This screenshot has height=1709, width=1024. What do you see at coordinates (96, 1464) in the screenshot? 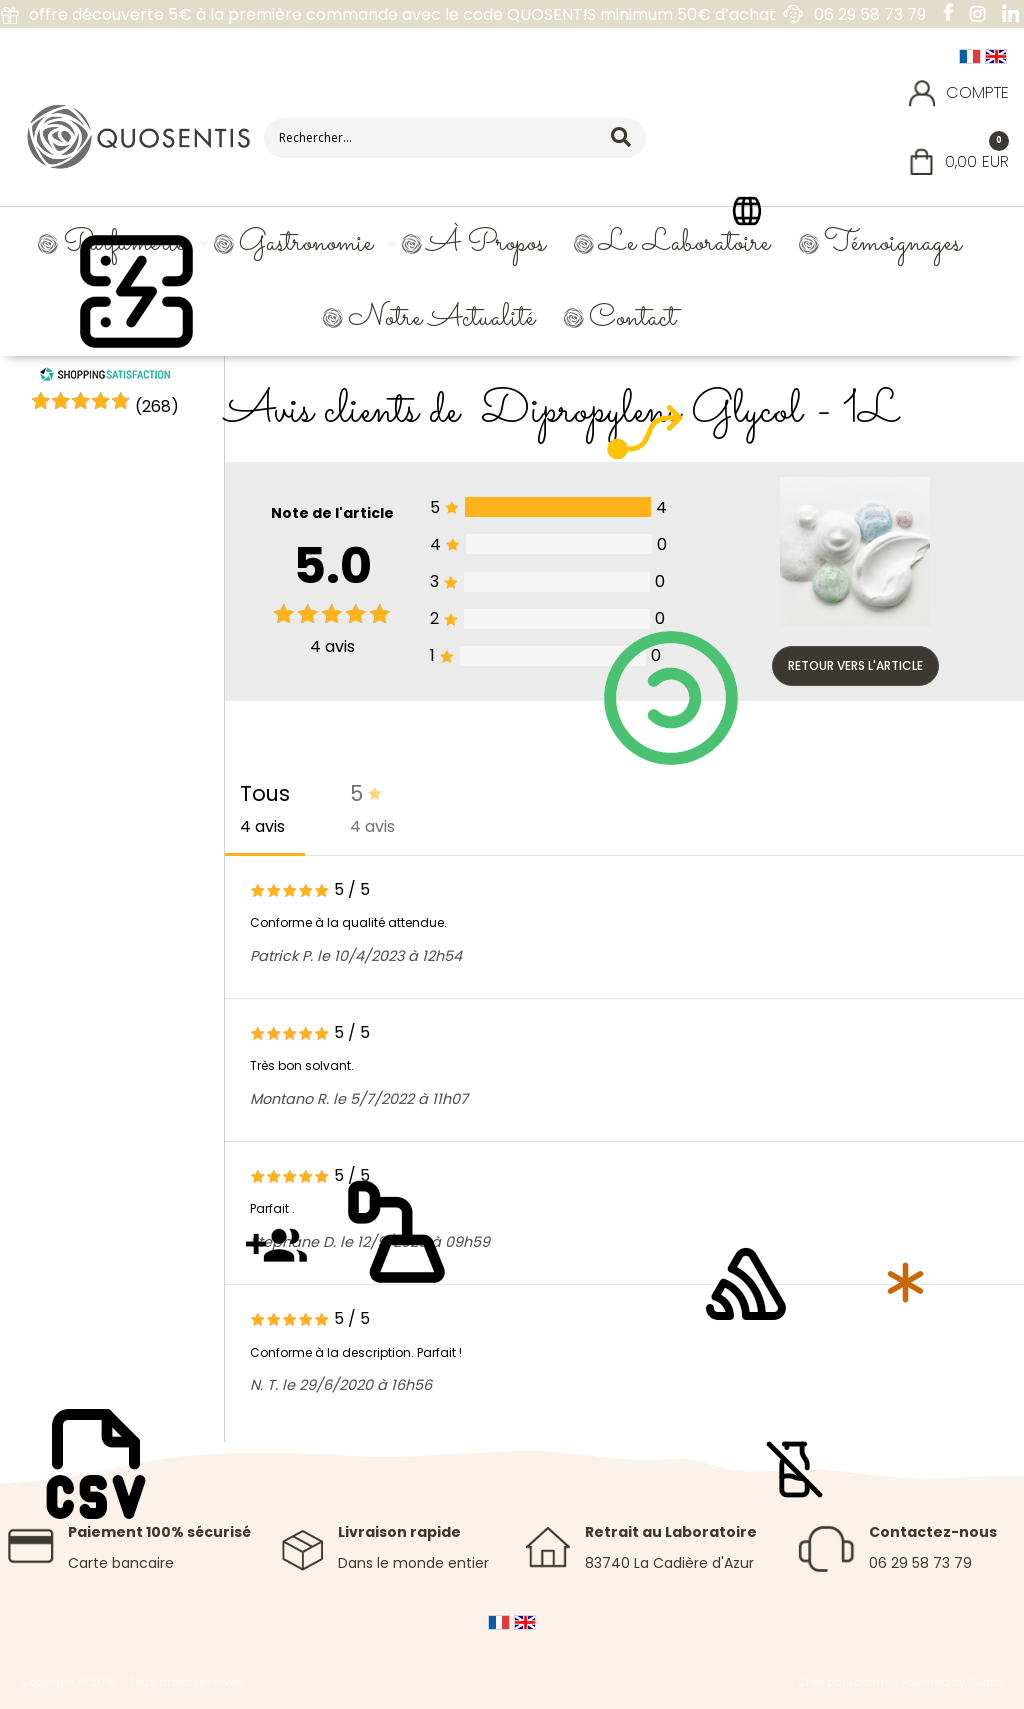
I see `indicates a CSV file type` at bounding box center [96, 1464].